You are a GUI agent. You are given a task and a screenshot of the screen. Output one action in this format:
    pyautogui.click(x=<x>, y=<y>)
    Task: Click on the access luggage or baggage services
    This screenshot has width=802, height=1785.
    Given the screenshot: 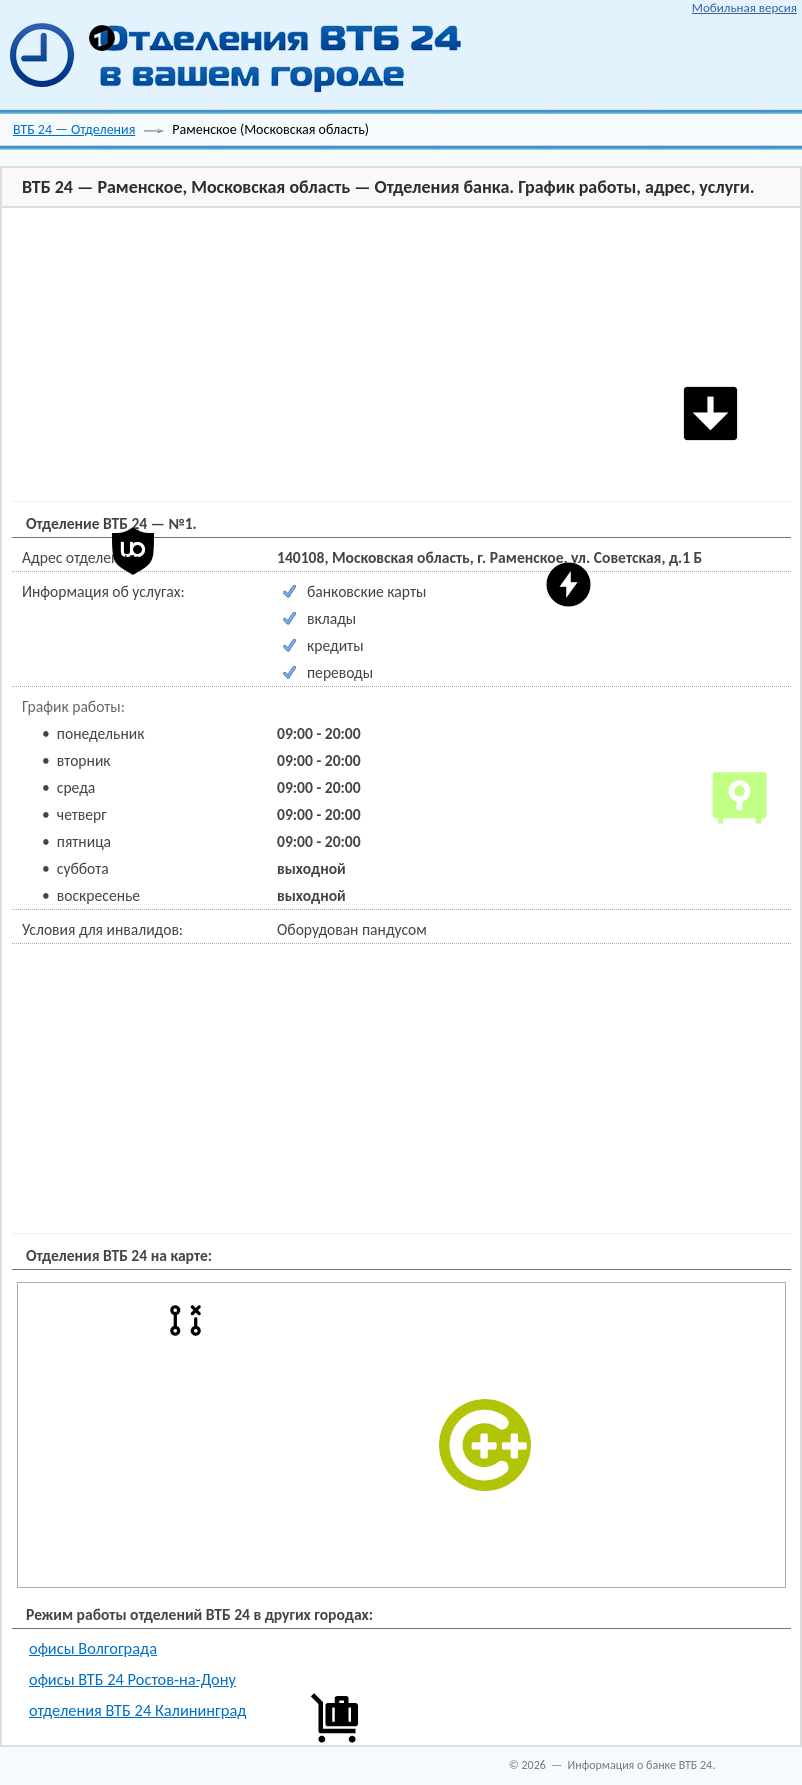 What is the action you would take?
    pyautogui.click(x=337, y=1717)
    